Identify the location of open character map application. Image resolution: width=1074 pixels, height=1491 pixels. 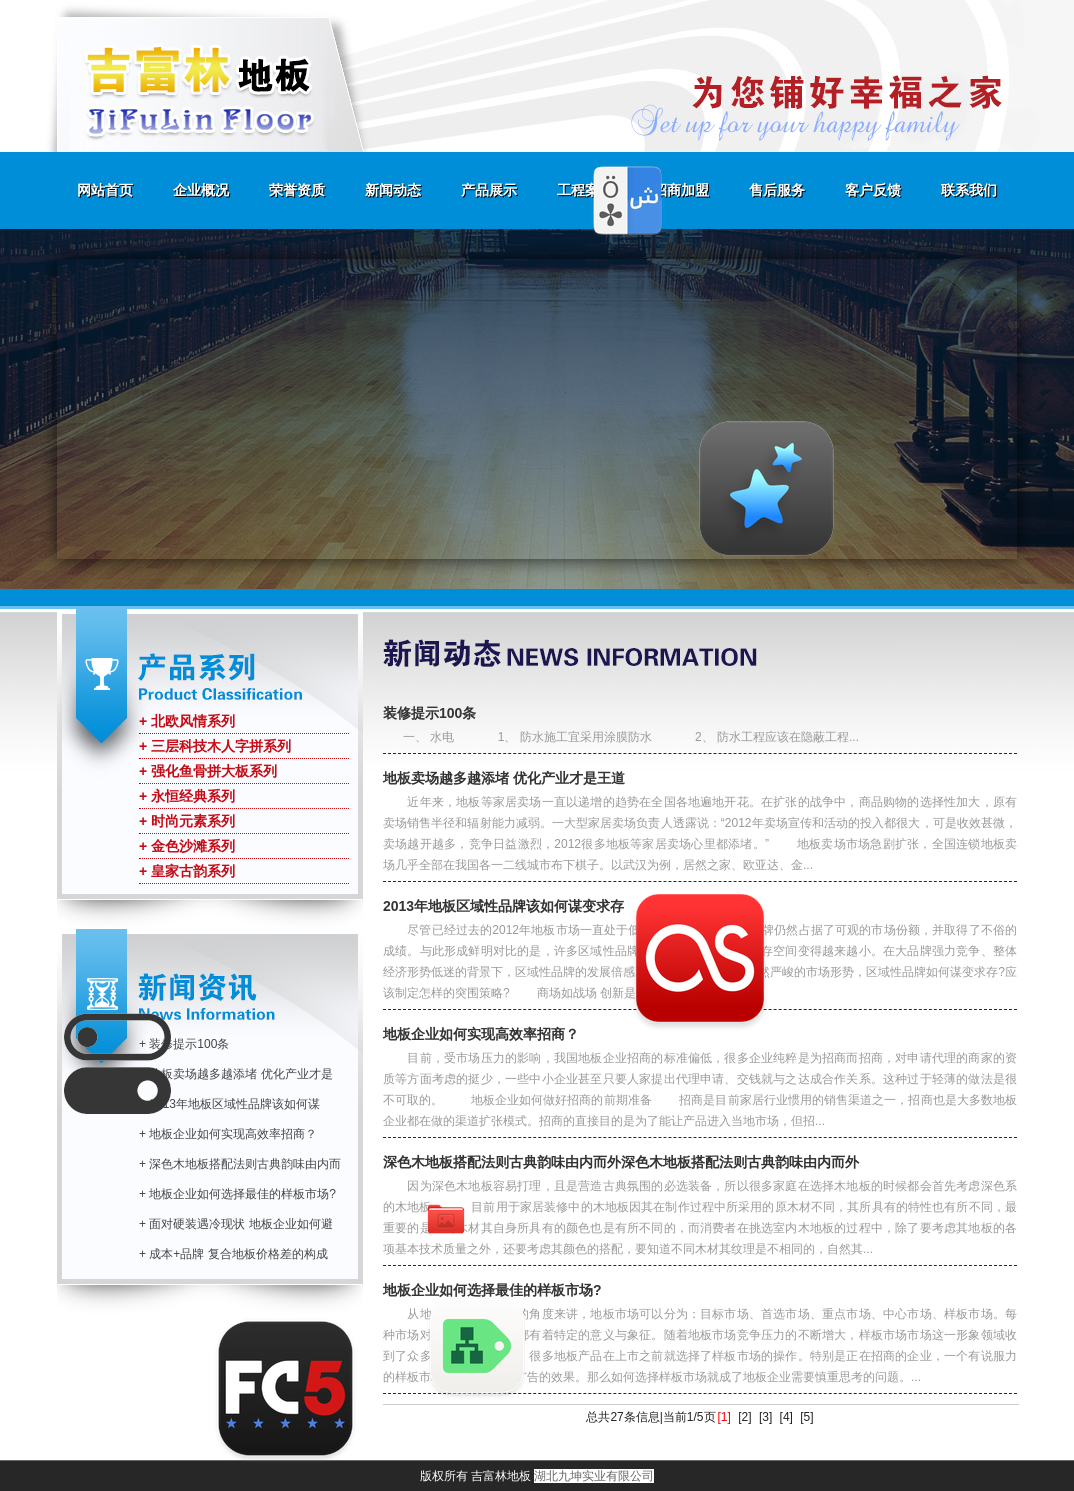
(627, 200).